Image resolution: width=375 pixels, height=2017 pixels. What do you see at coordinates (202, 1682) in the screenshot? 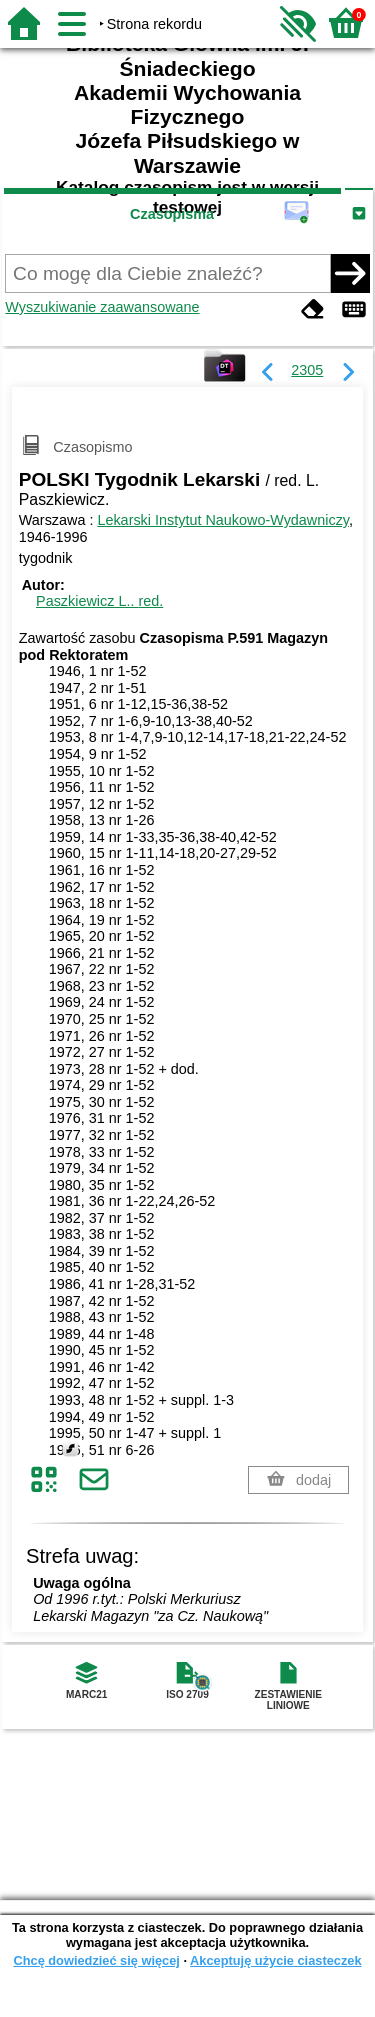
I see `access firmware update settings` at bounding box center [202, 1682].